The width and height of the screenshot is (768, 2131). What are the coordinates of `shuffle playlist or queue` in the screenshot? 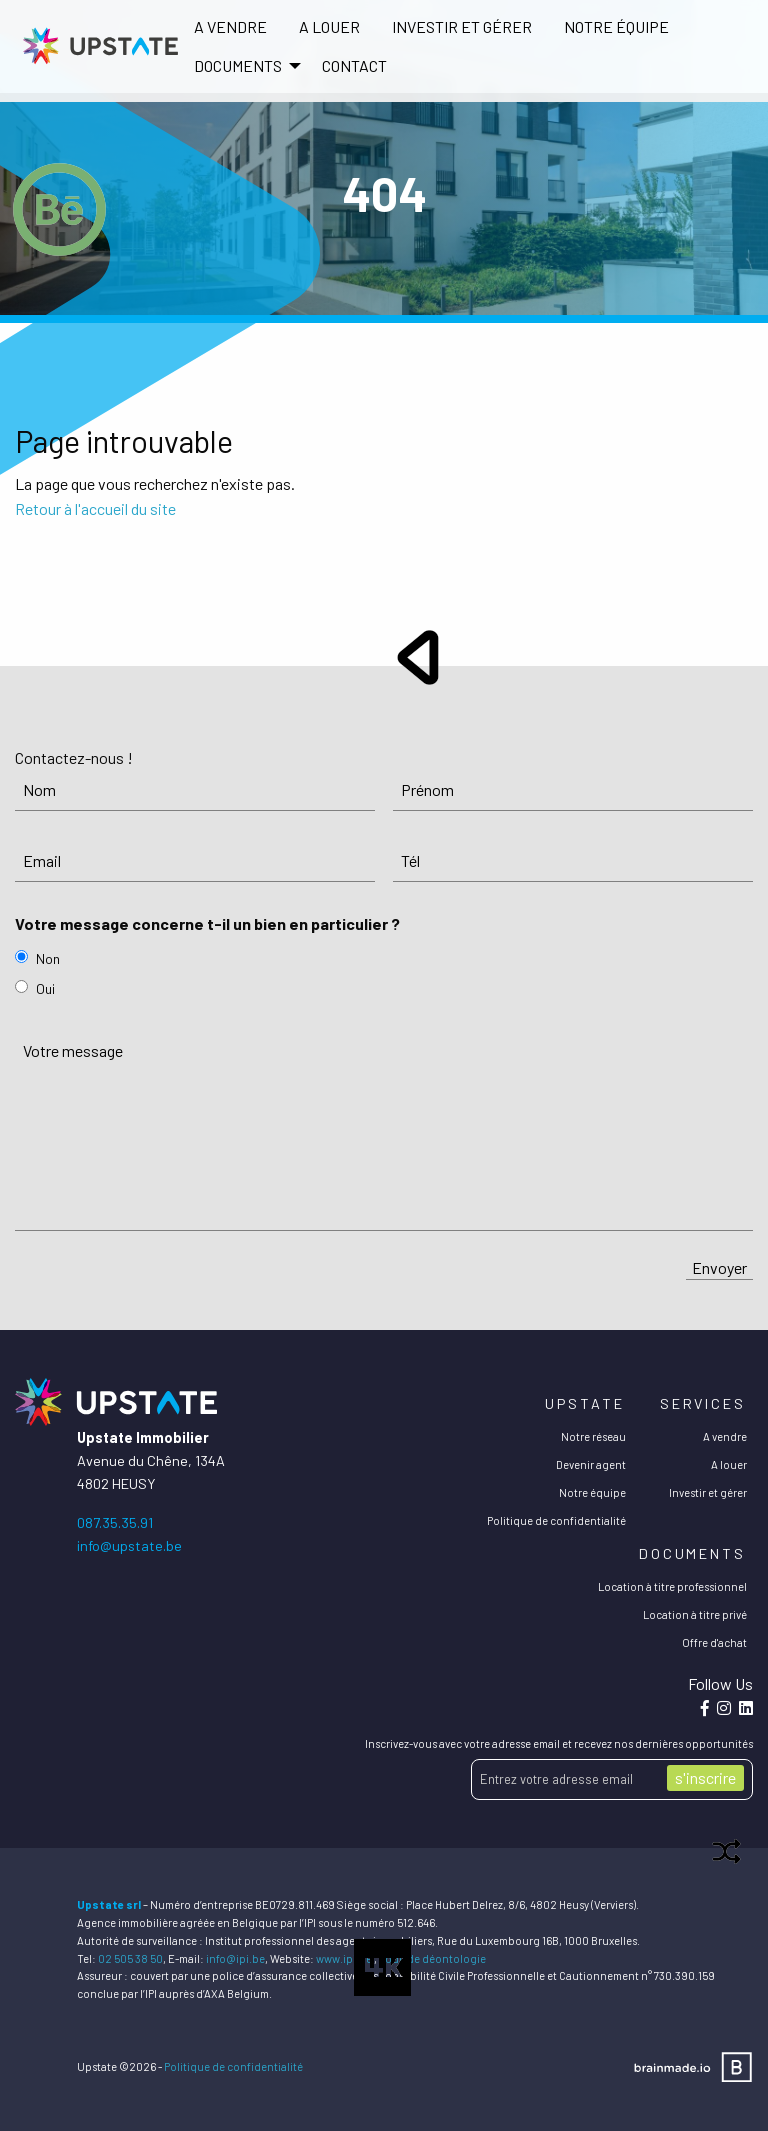 It's located at (726, 1851).